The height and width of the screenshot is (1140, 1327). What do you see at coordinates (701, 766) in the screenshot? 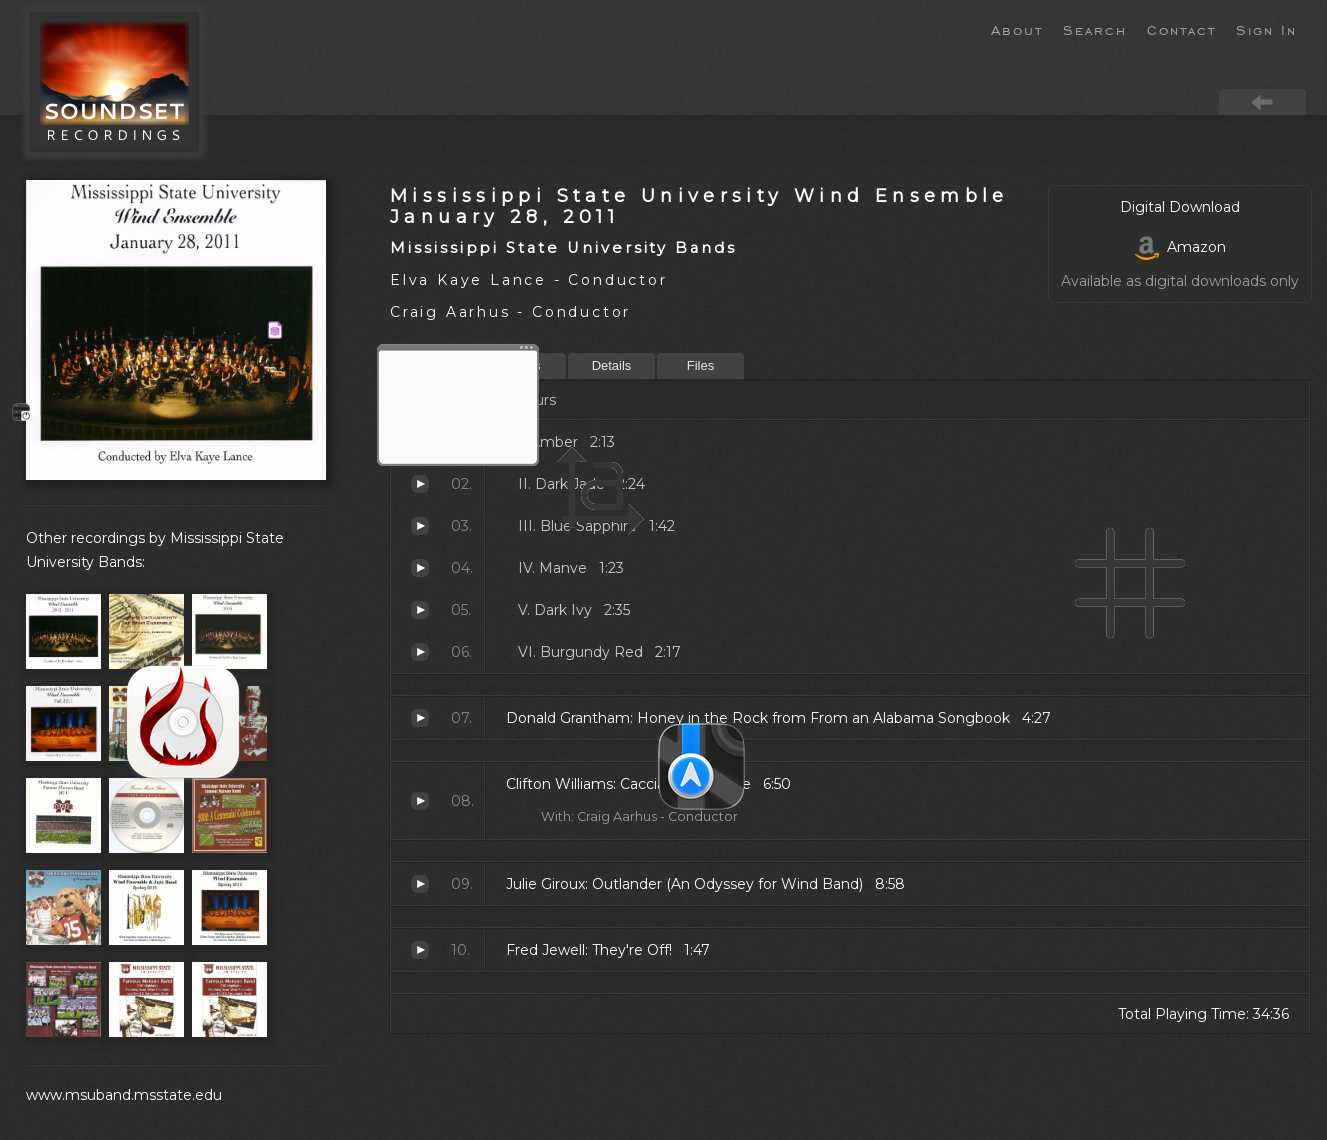
I see `open apple maps` at bounding box center [701, 766].